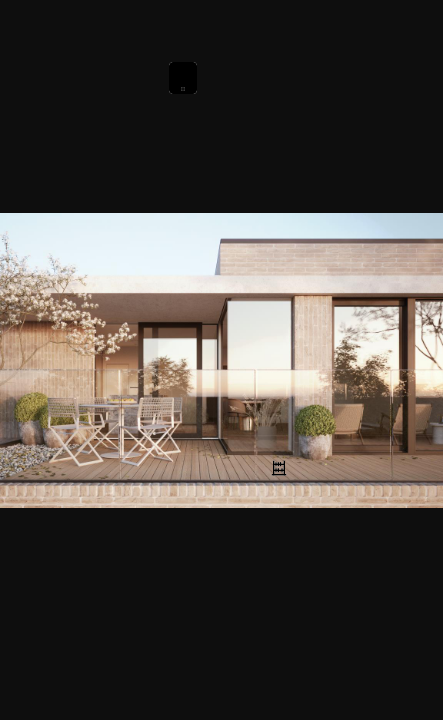  Describe the element at coordinates (183, 78) in the screenshot. I see `tablet device with home button` at that location.